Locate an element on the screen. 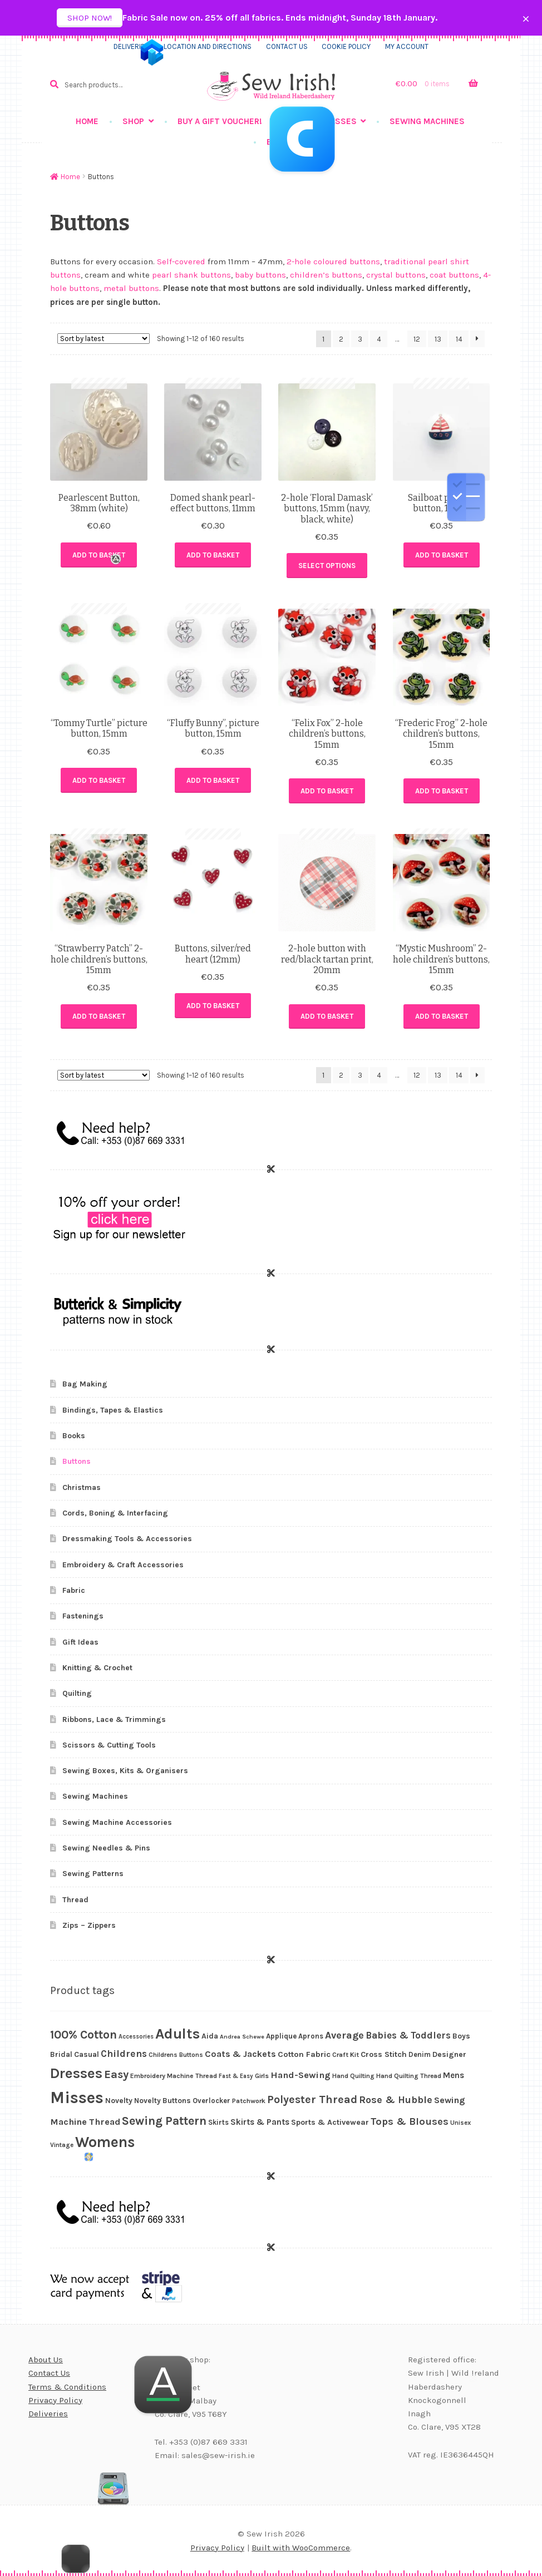 This screenshot has height=2576, width=542. open the software update manager is located at coordinates (116, 559).